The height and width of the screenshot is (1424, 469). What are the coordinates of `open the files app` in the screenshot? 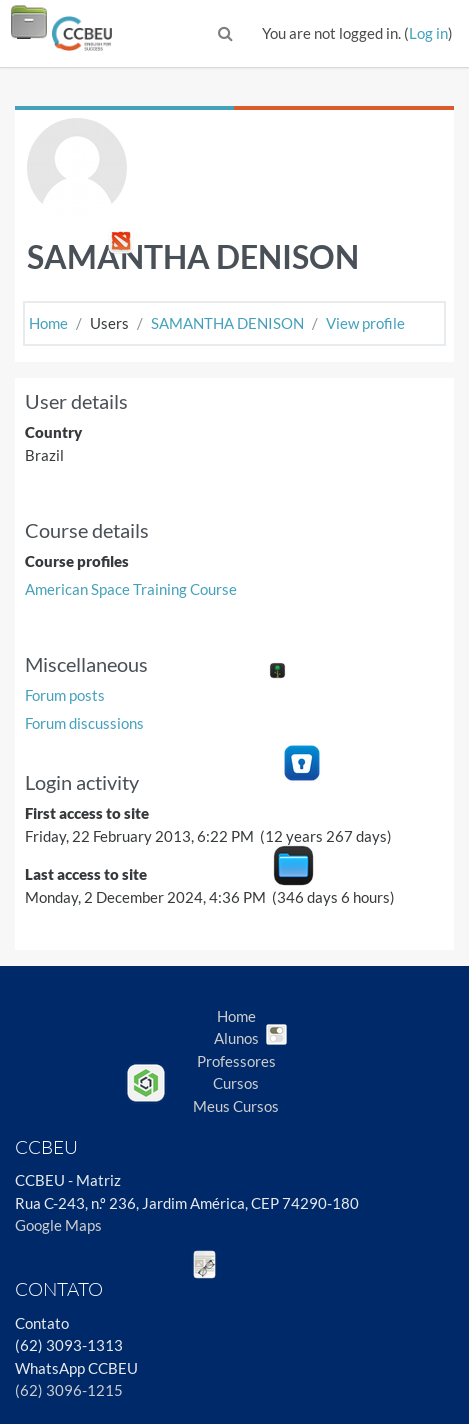 It's located at (293, 865).